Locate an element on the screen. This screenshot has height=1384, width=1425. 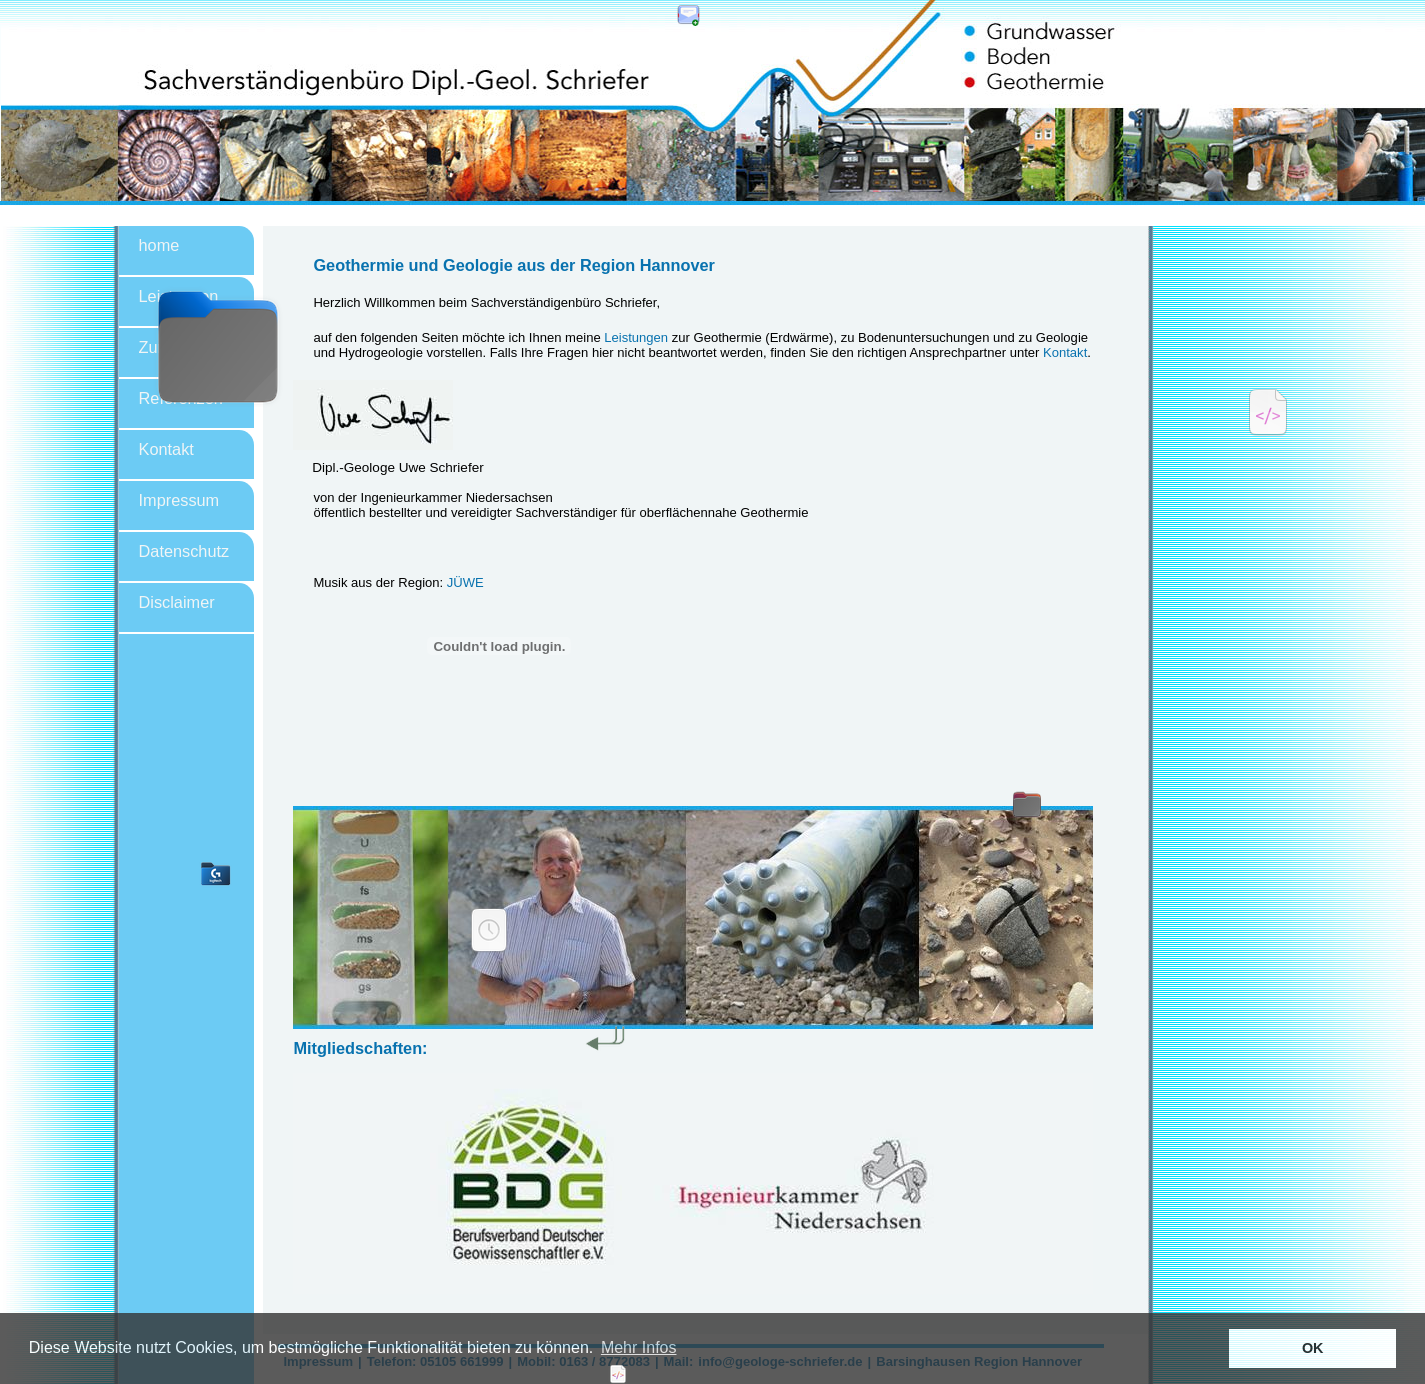
image is currently loading is located at coordinates (489, 930).